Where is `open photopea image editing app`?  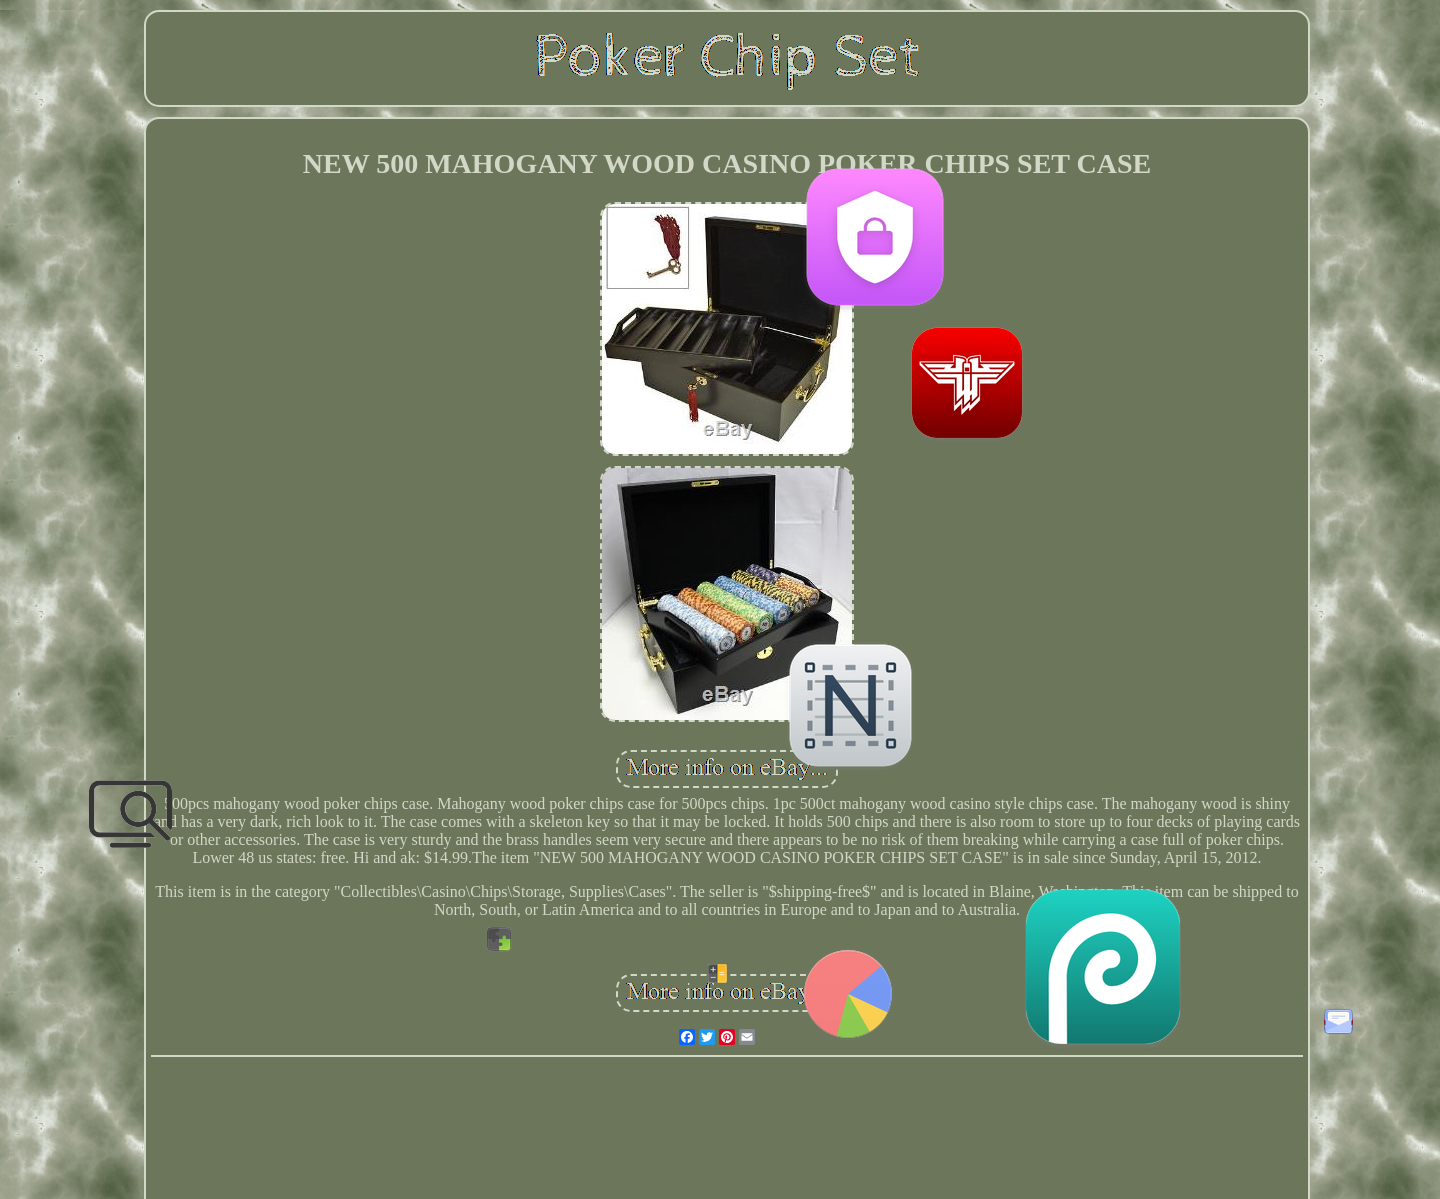
open photopea image editing app is located at coordinates (1103, 967).